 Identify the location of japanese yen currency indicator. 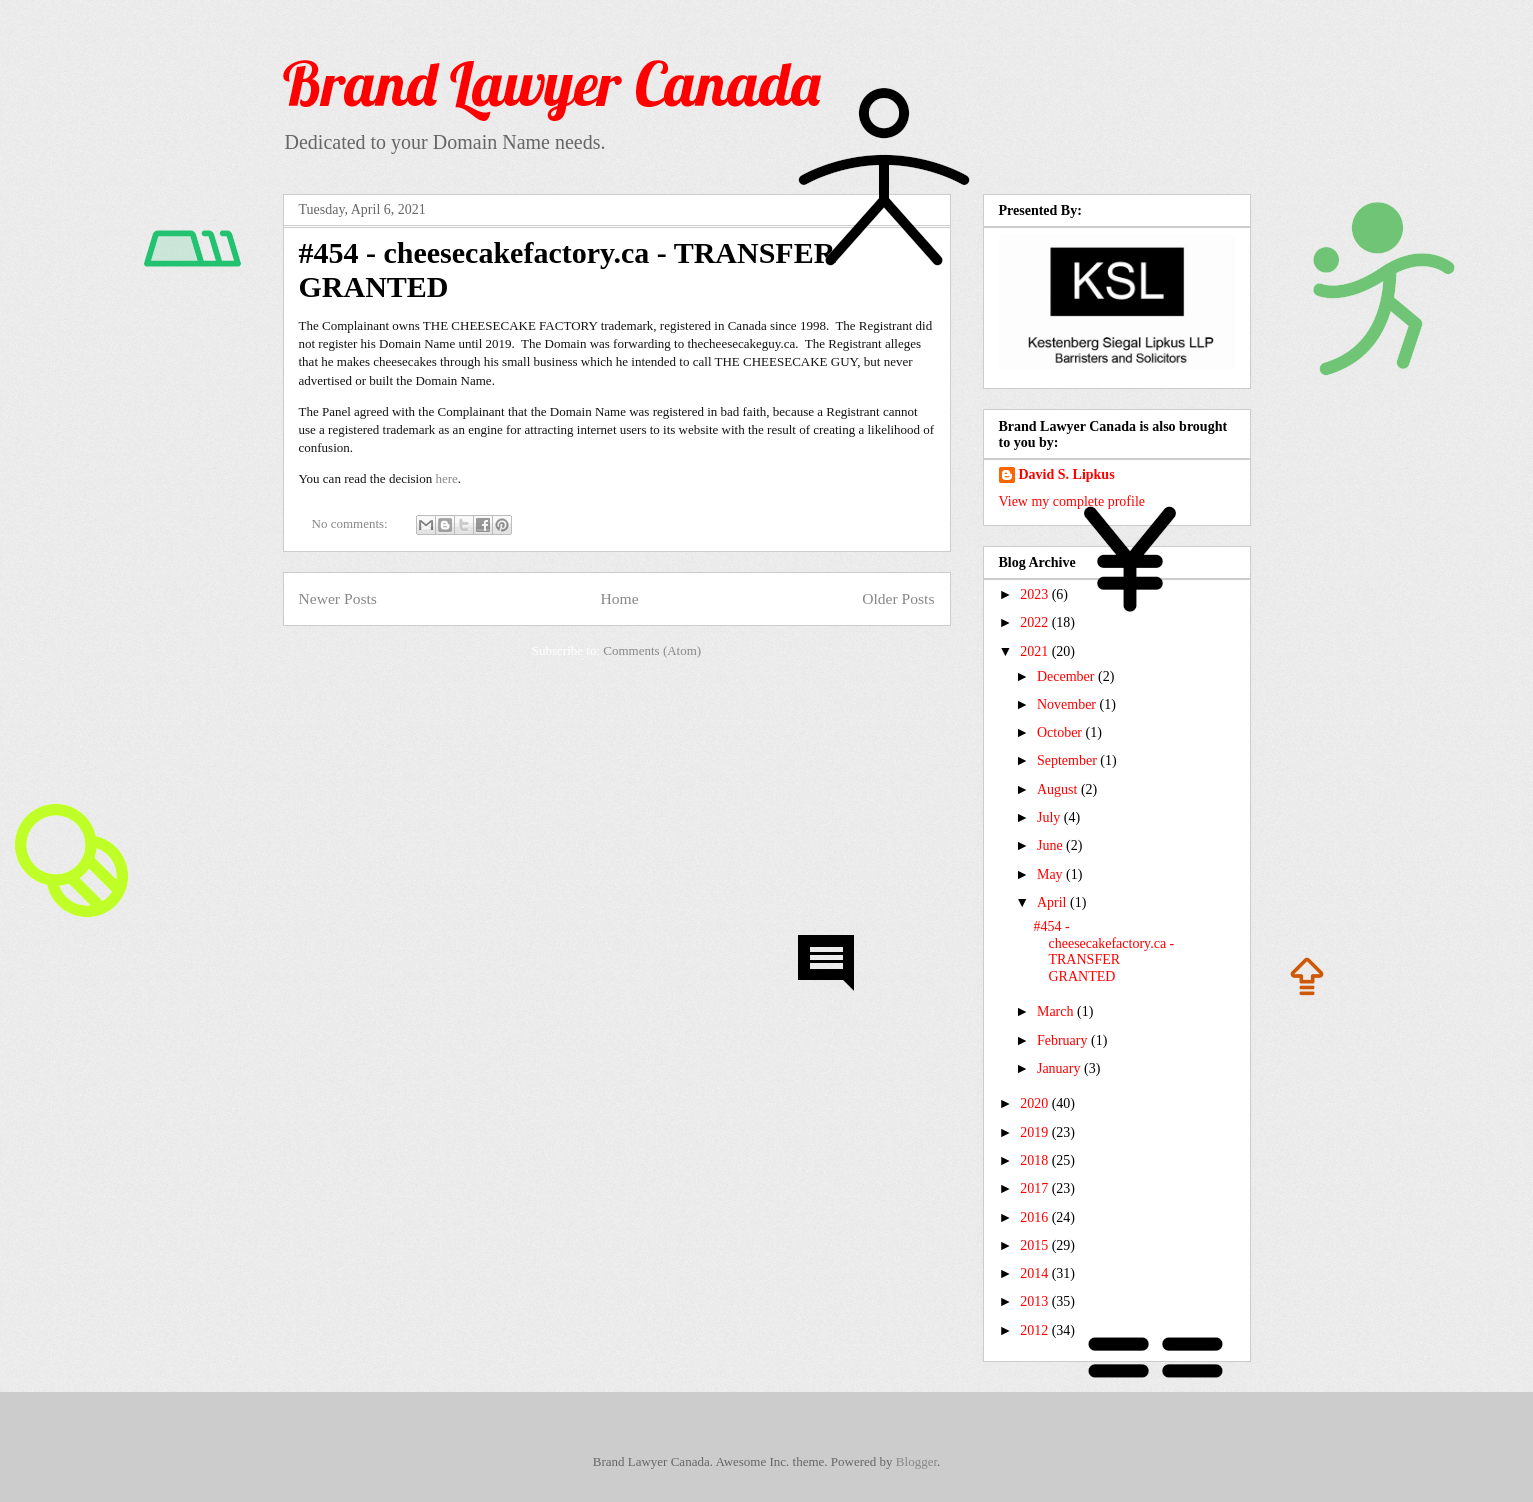
(1130, 557).